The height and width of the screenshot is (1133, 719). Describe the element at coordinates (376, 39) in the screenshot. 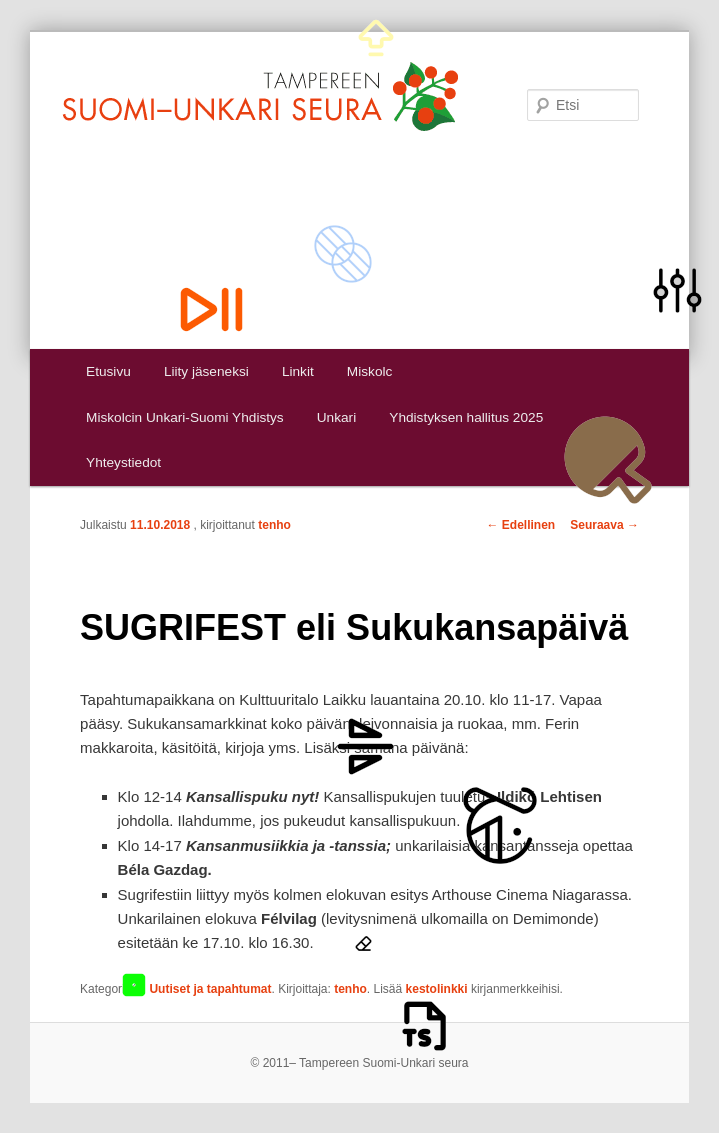

I see `upload file to cloud or server` at that location.